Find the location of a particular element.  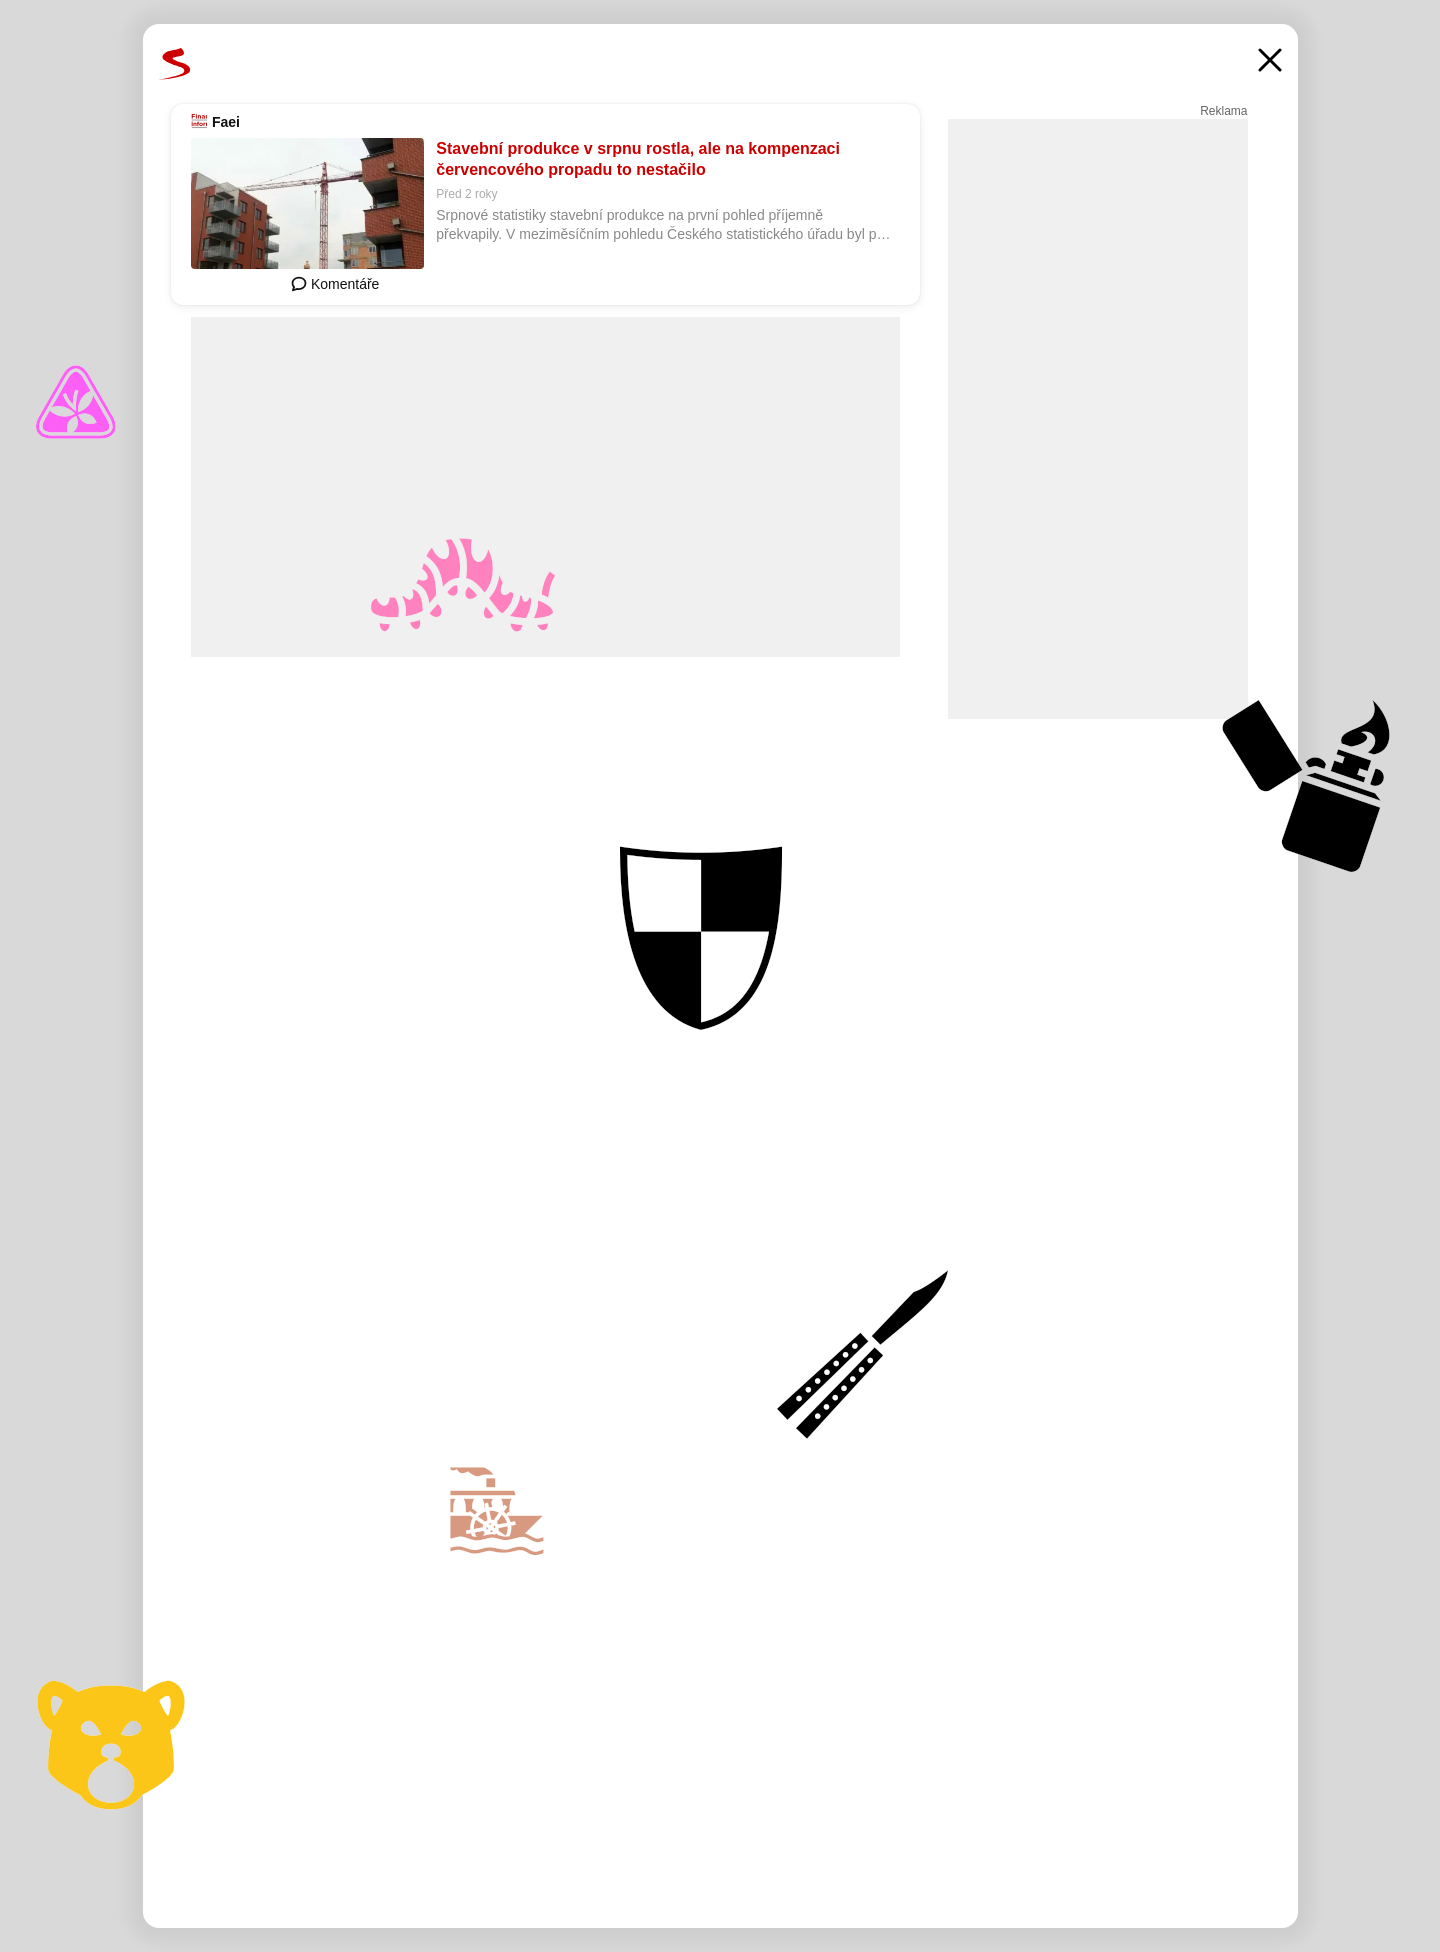

navigate to riverboat or steamship tours is located at coordinates (497, 1514).